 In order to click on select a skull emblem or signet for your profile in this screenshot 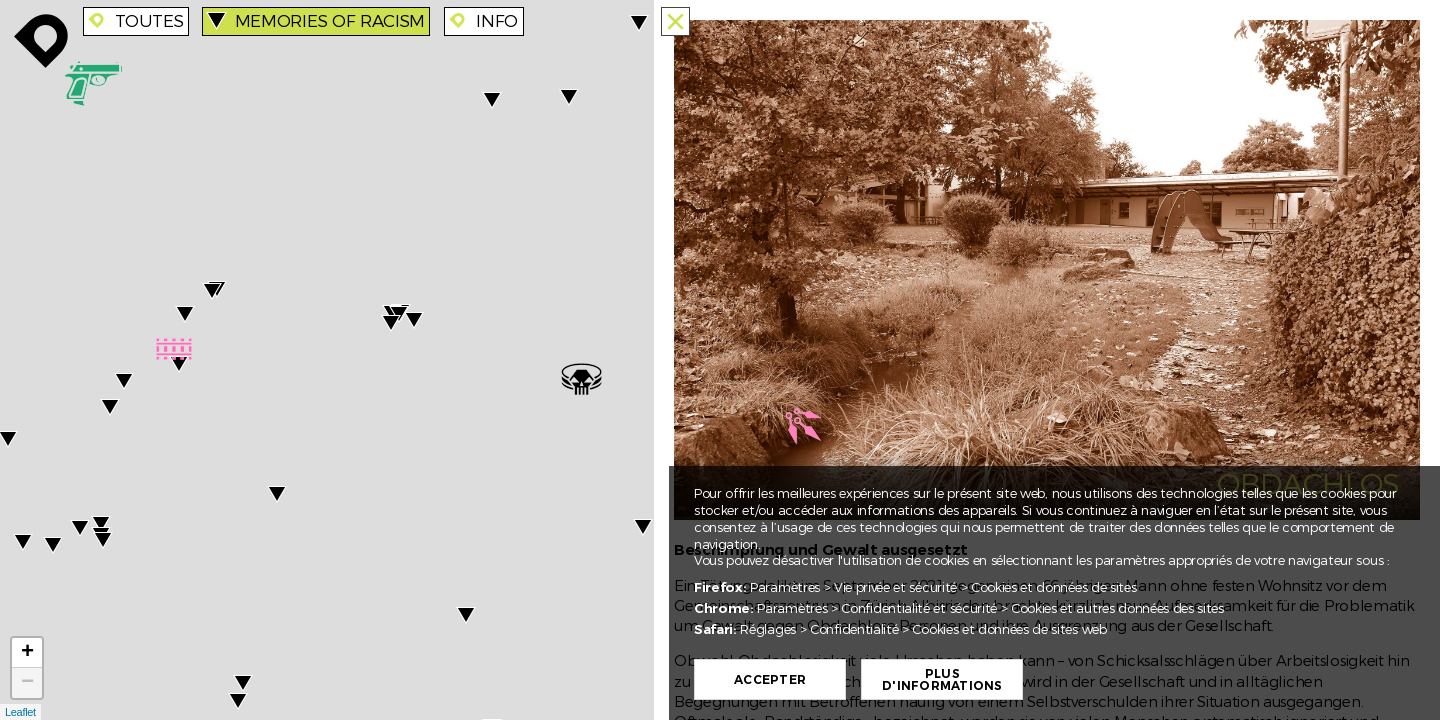, I will do `click(581, 379)`.